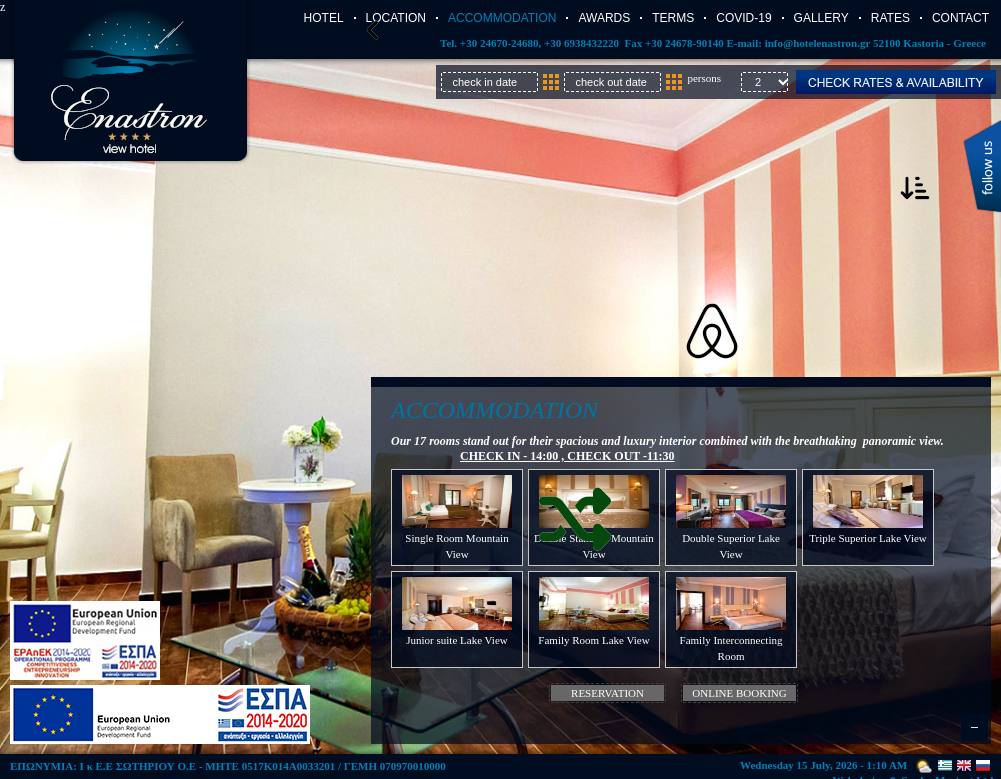  I want to click on shuffle playlist or queue, so click(575, 519).